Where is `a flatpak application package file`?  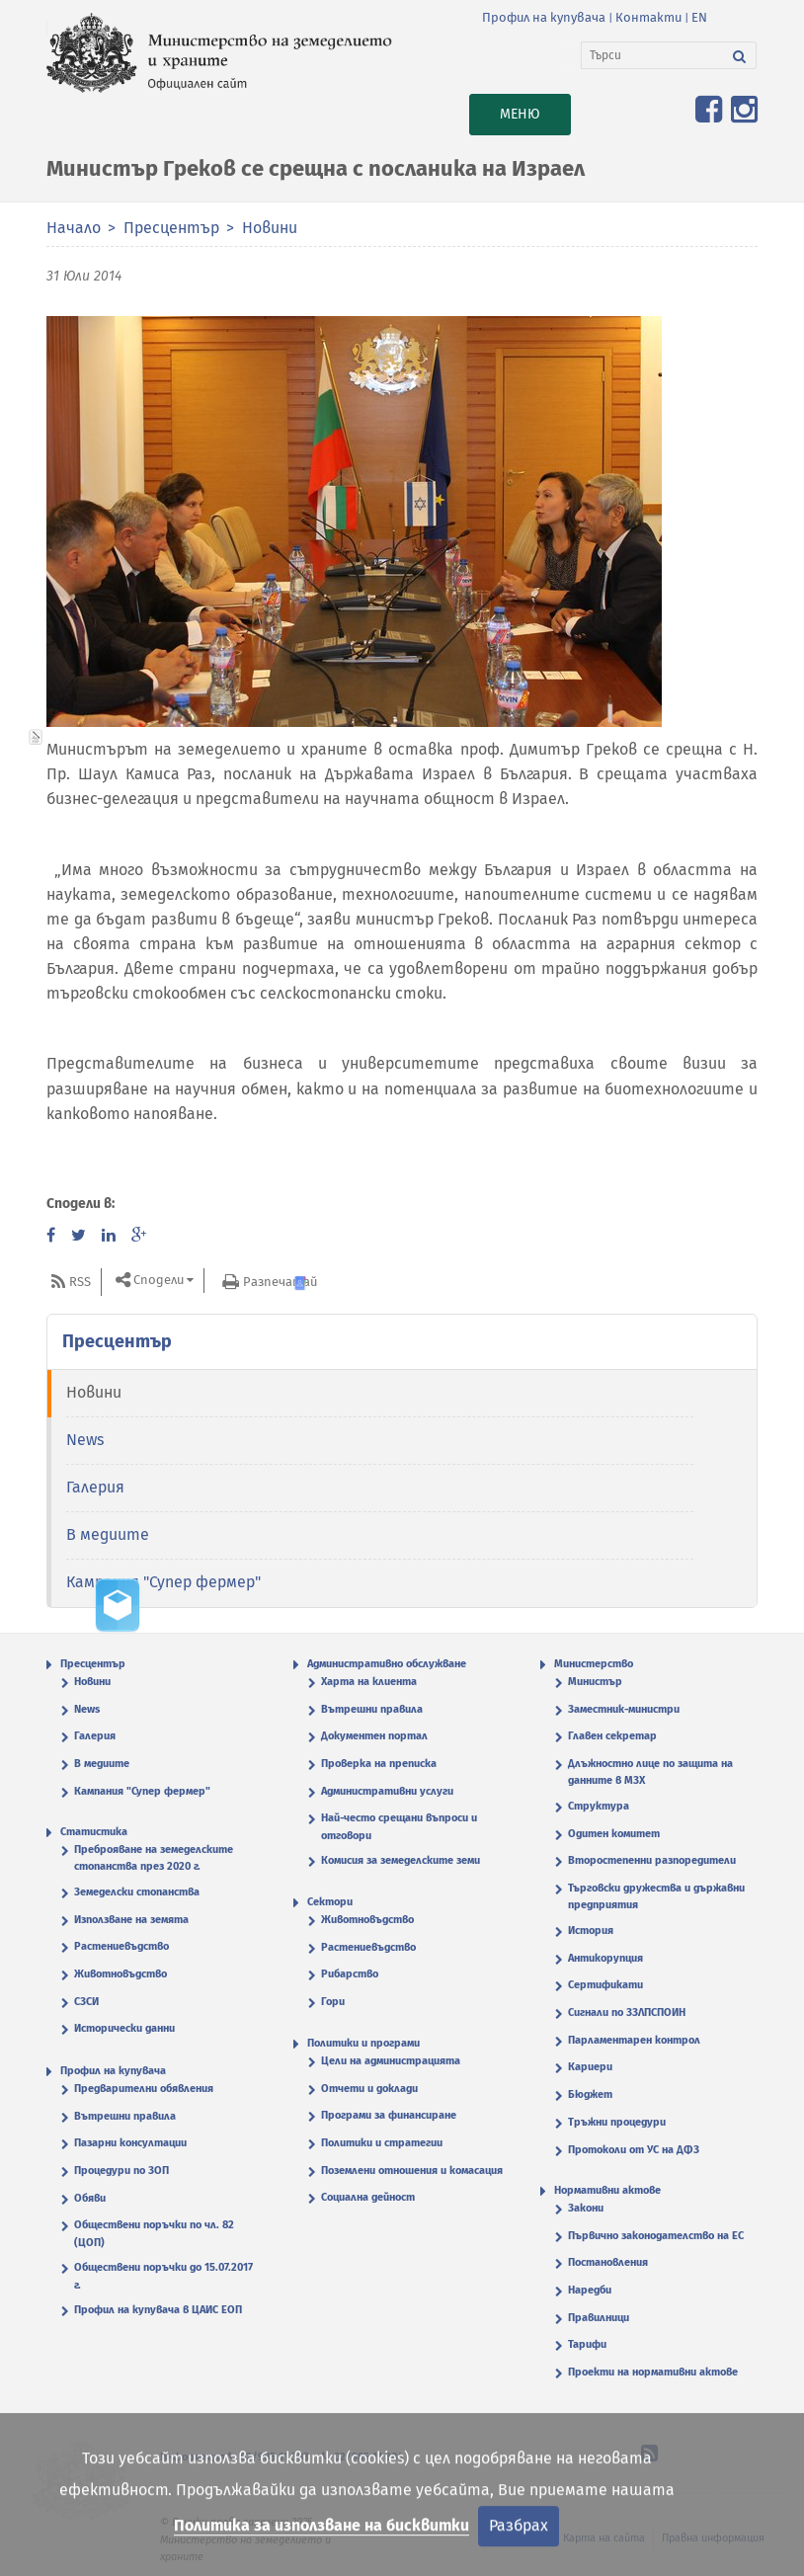
a flatpak application package file is located at coordinates (118, 1605).